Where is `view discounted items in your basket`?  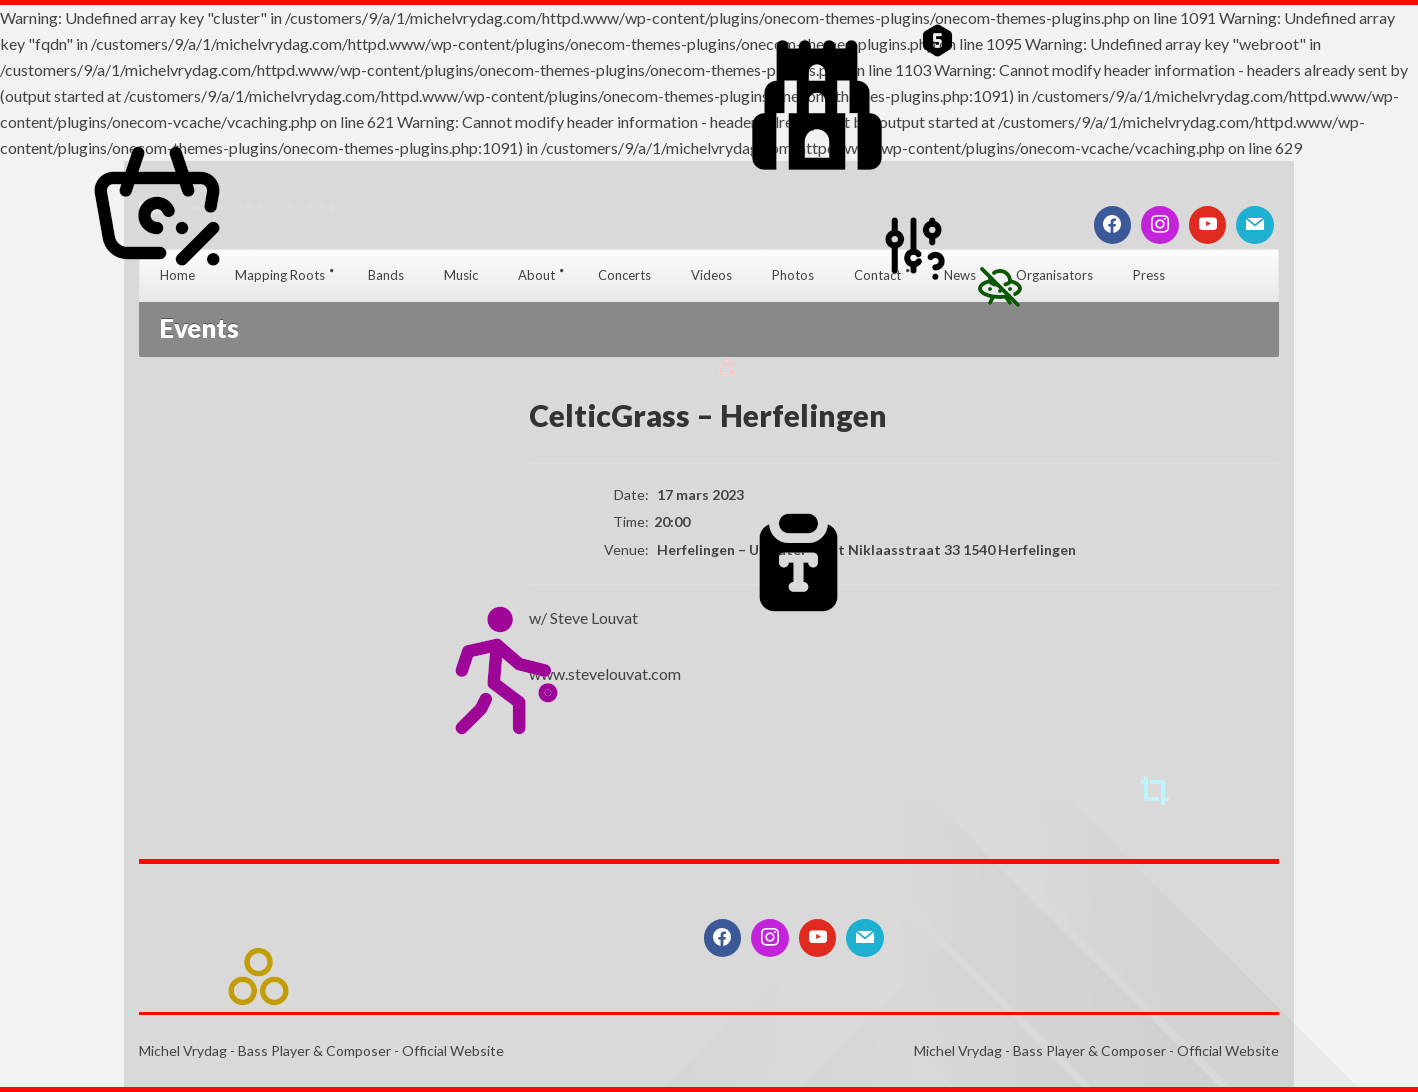 view discounted items in your basket is located at coordinates (157, 203).